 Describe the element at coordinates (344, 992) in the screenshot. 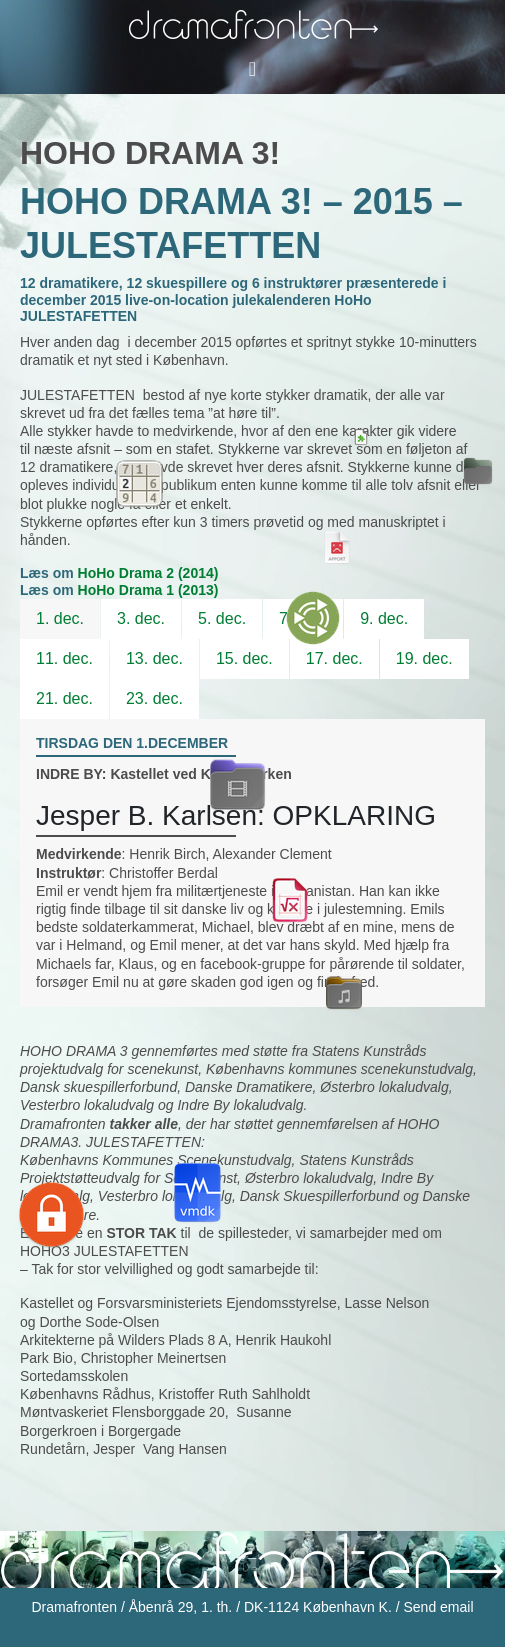

I see `open your music folder` at that location.